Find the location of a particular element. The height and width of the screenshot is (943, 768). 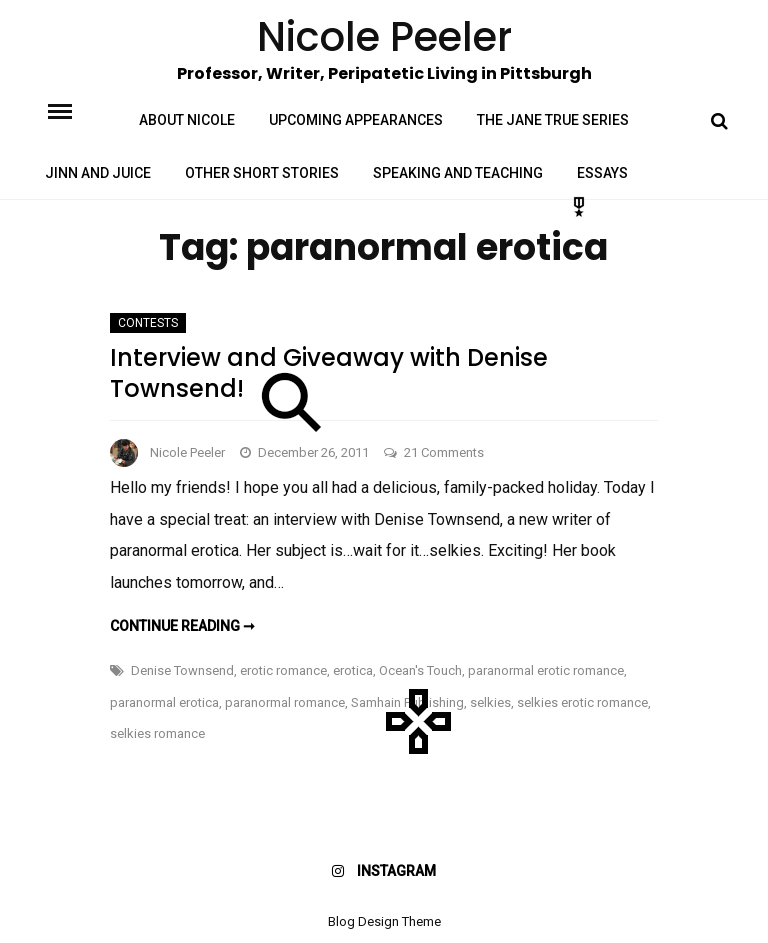

open games or gaming section is located at coordinates (418, 721).